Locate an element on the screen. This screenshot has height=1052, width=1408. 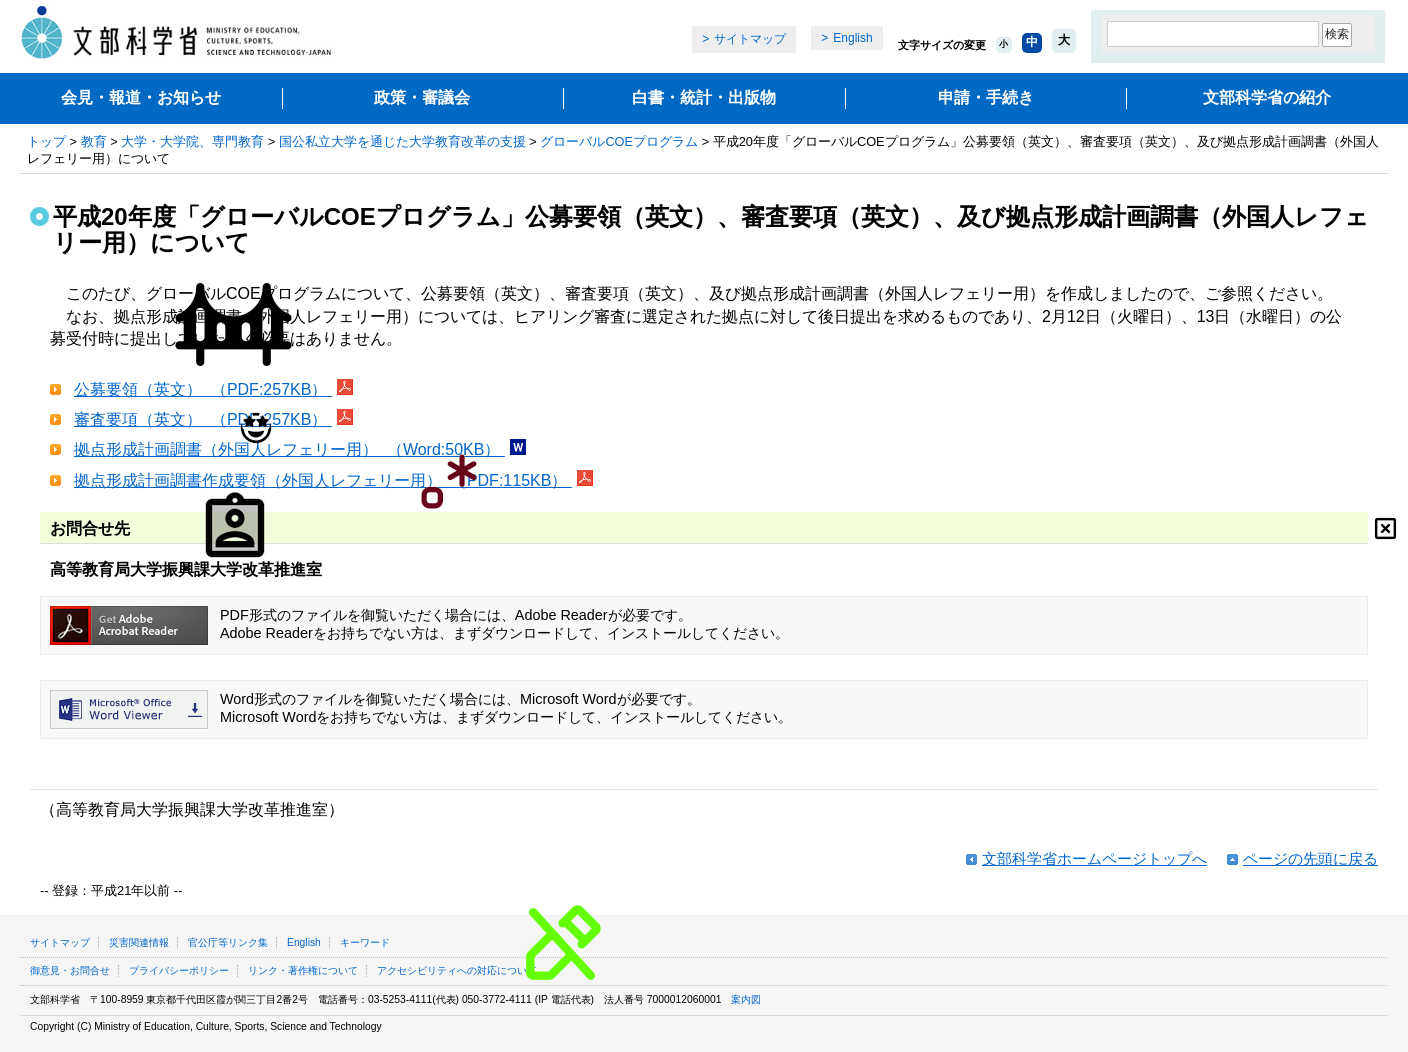
navigate to bridges or overpasses on a map is located at coordinates (233, 324).